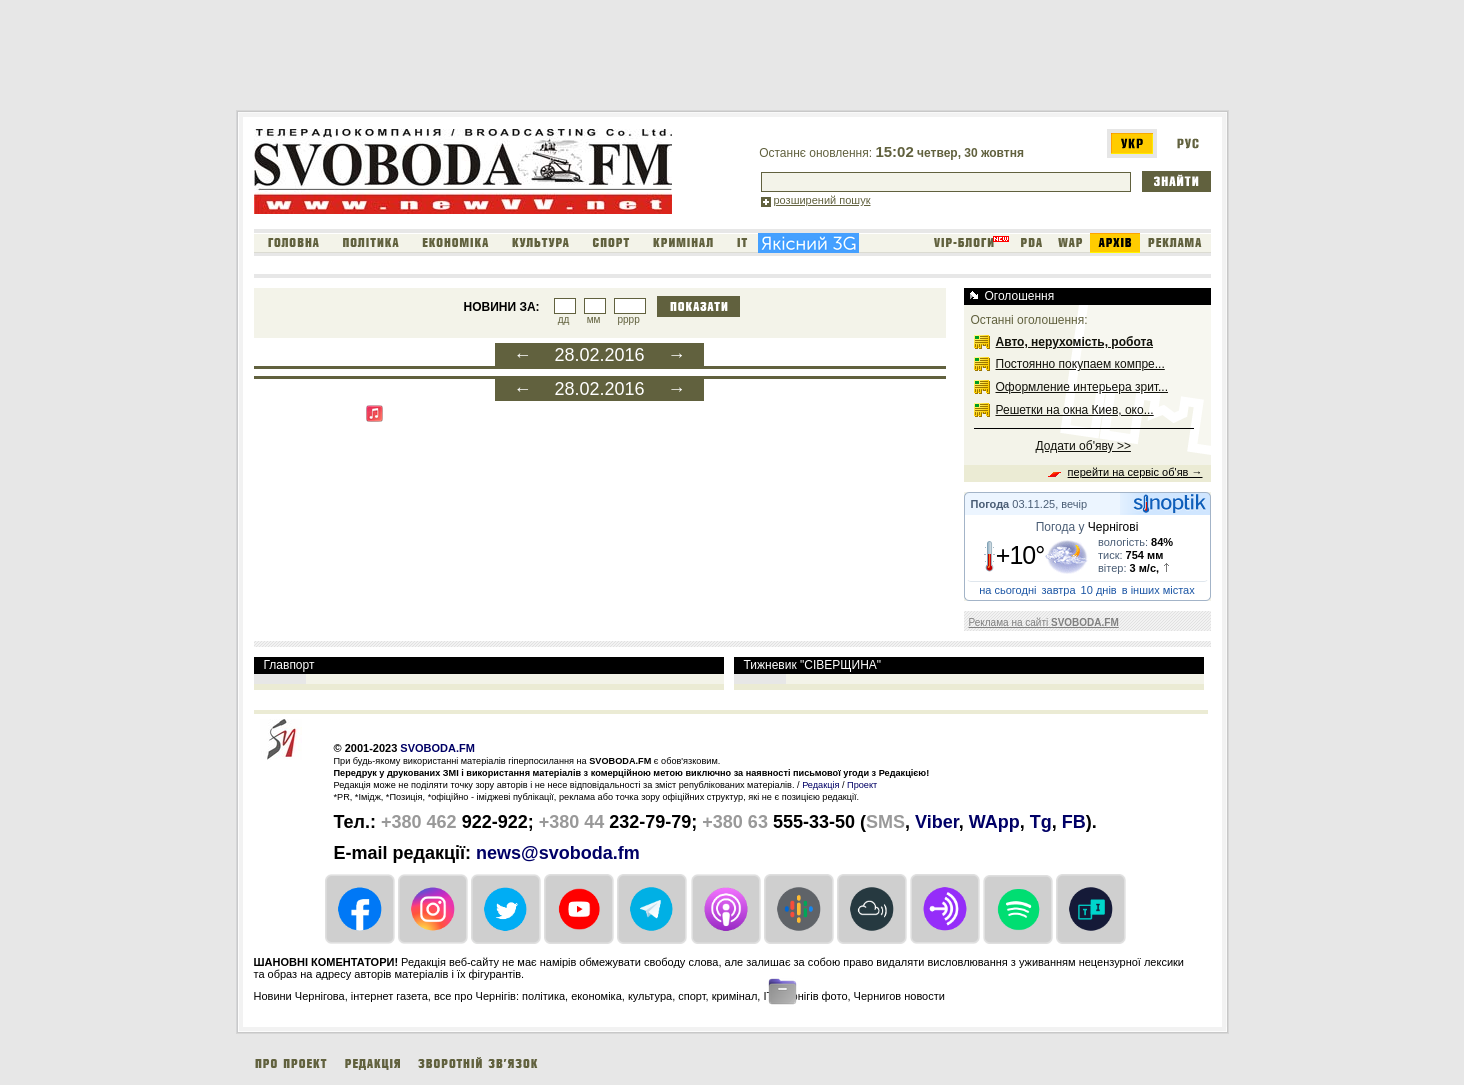  What do you see at coordinates (374, 413) in the screenshot?
I see `open the music player app` at bounding box center [374, 413].